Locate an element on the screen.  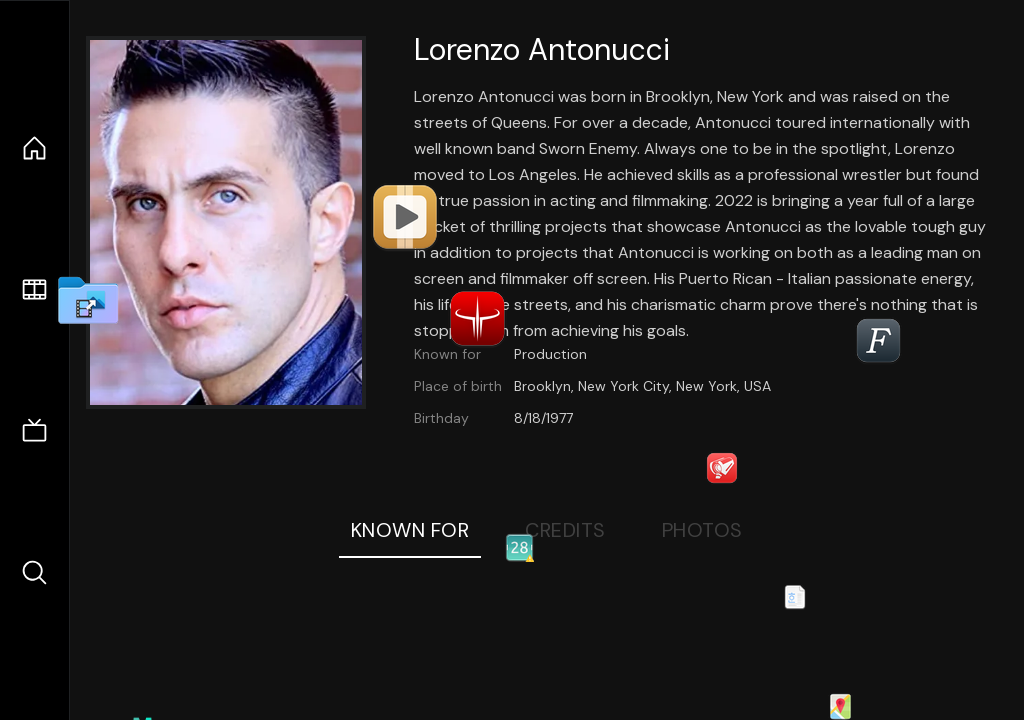
indicates an upcoming appointment or event is located at coordinates (519, 547).